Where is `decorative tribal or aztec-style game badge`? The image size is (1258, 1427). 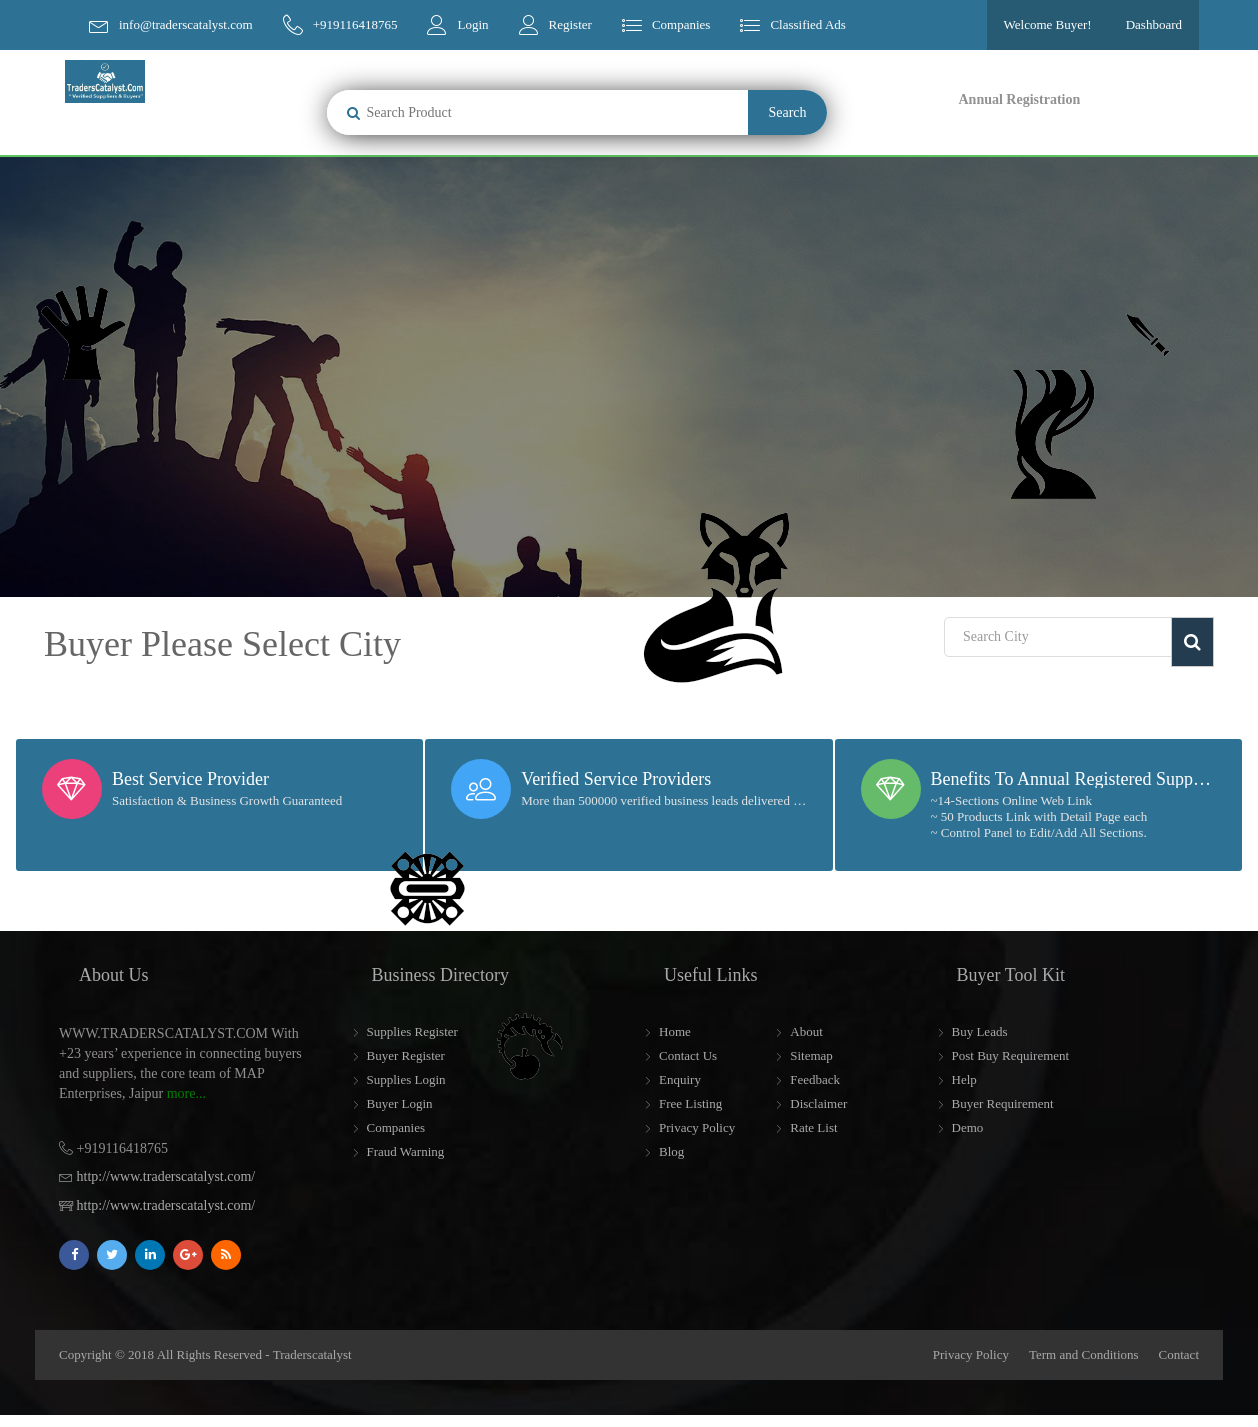
decorative tribal or aztec-style game badge is located at coordinates (427, 888).